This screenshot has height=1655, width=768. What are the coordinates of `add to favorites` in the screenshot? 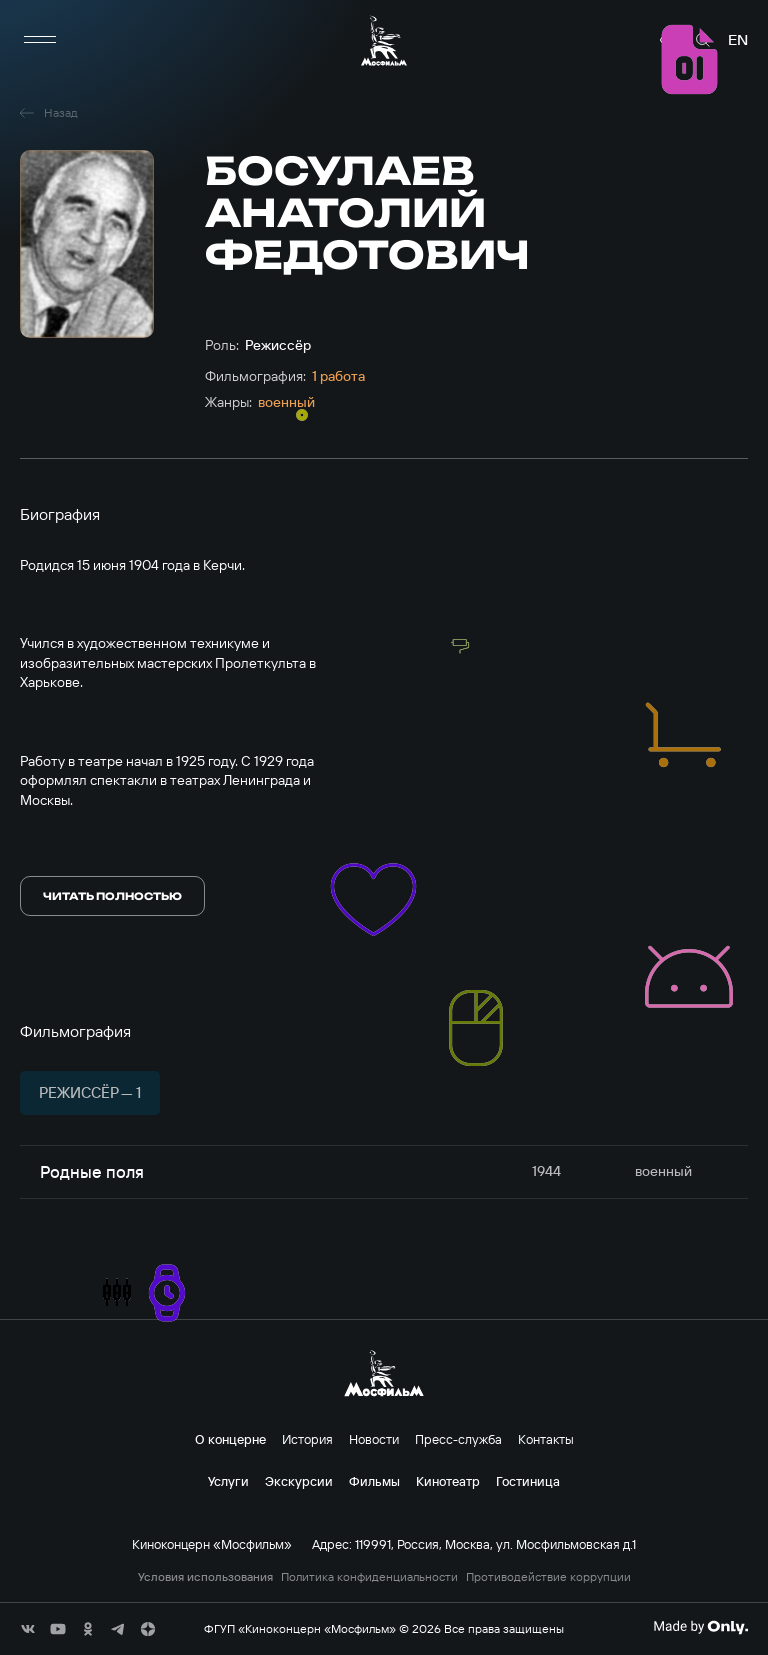 It's located at (373, 896).